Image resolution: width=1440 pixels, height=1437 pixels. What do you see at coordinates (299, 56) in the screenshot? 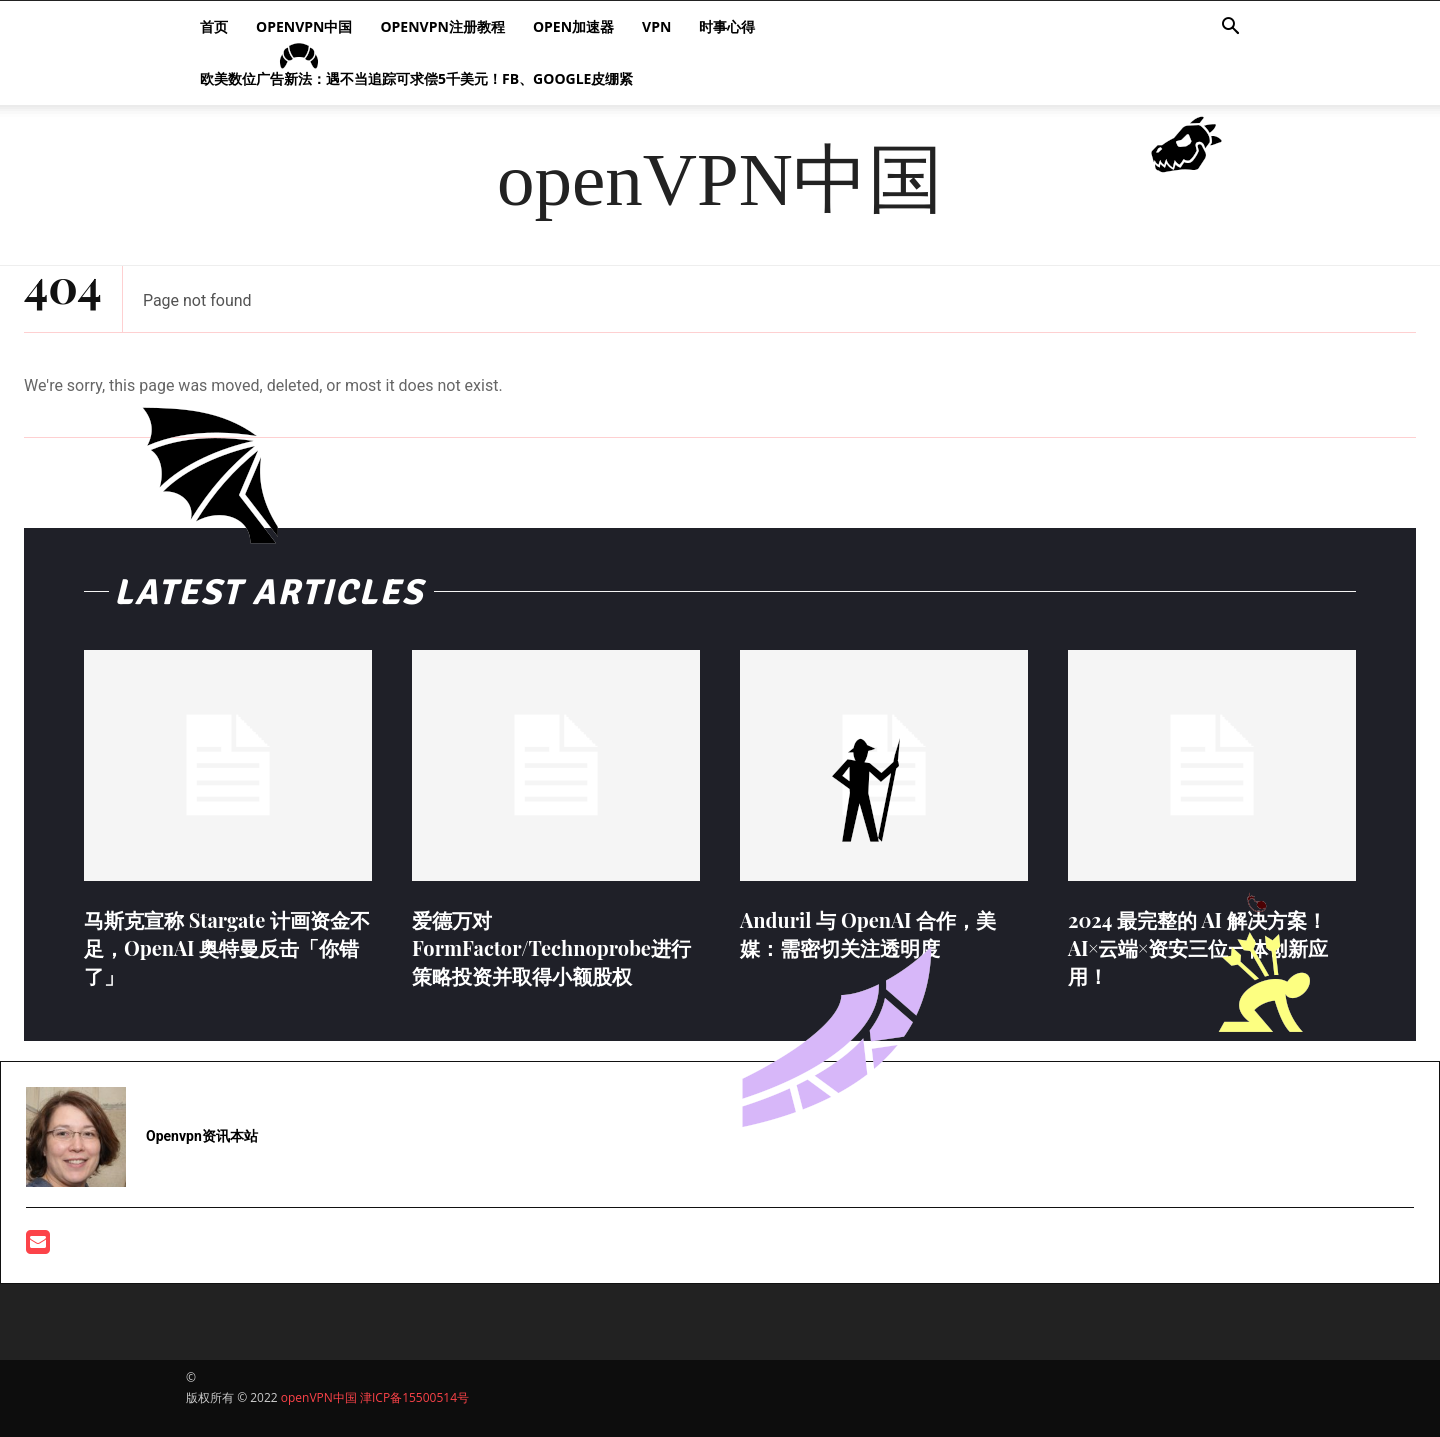
I see `browse bakery or pastry items` at bounding box center [299, 56].